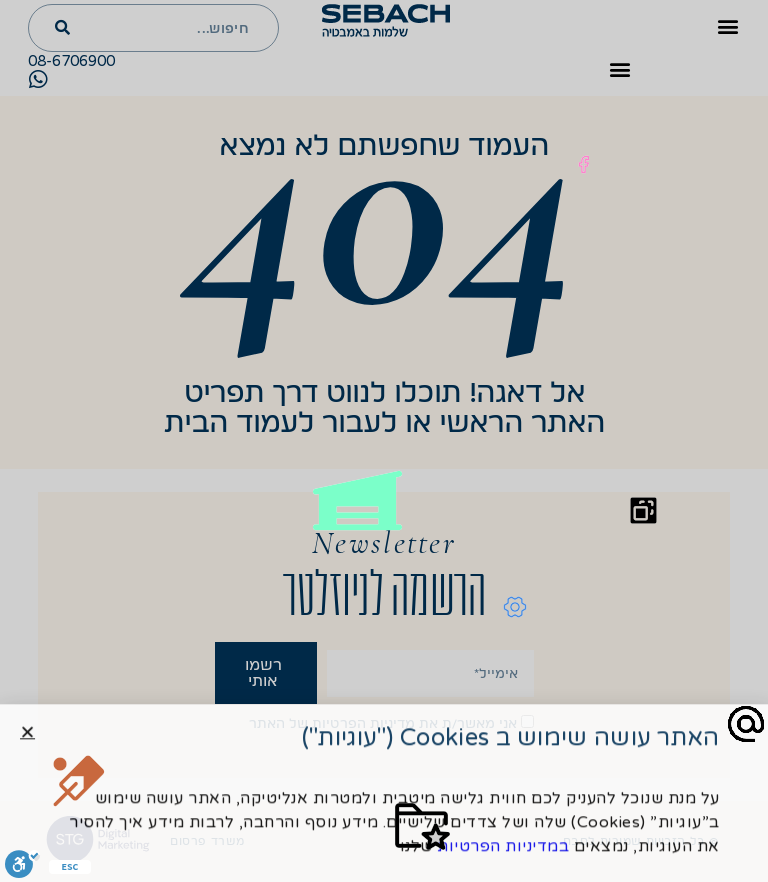  What do you see at coordinates (421, 825) in the screenshot?
I see `access your starred or favorite folder` at bounding box center [421, 825].